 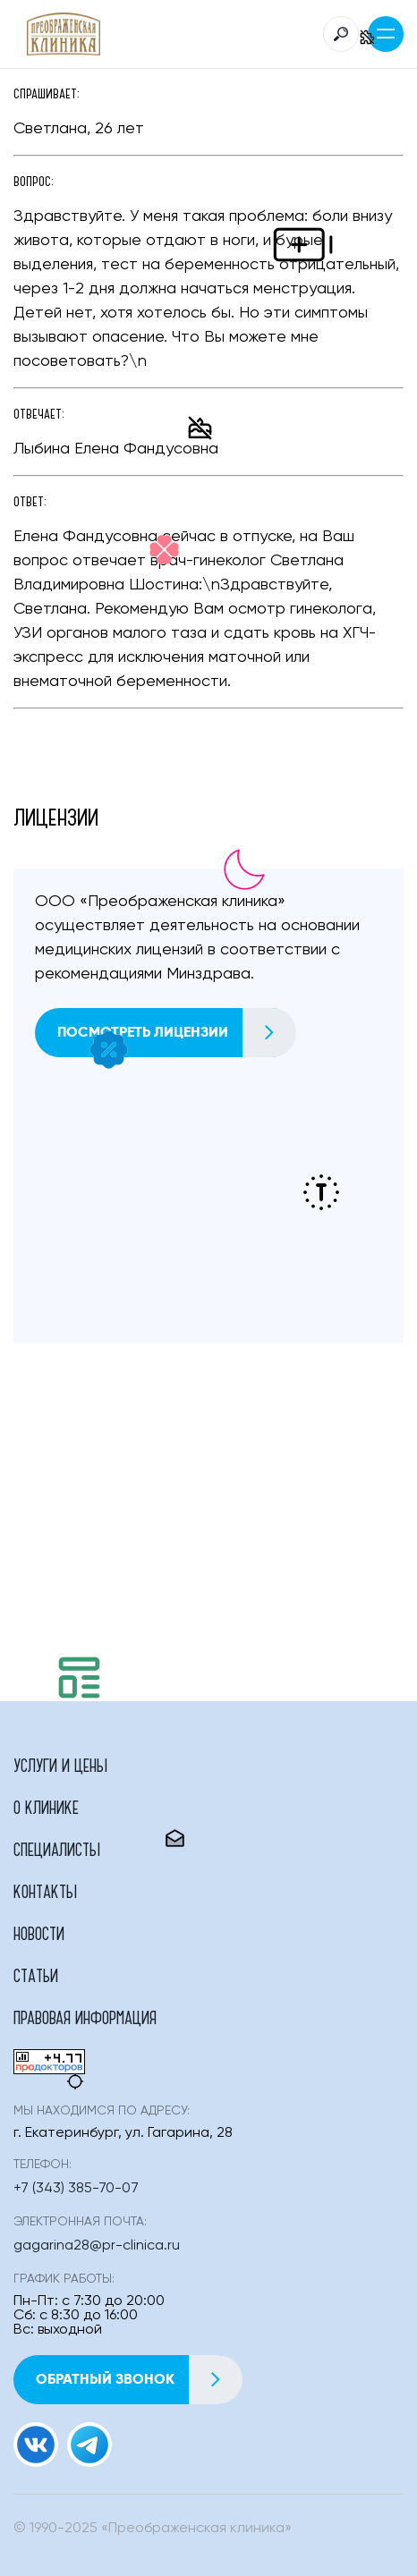 What do you see at coordinates (243, 870) in the screenshot?
I see `toggle dark mode or night theme` at bounding box center [243, 870].